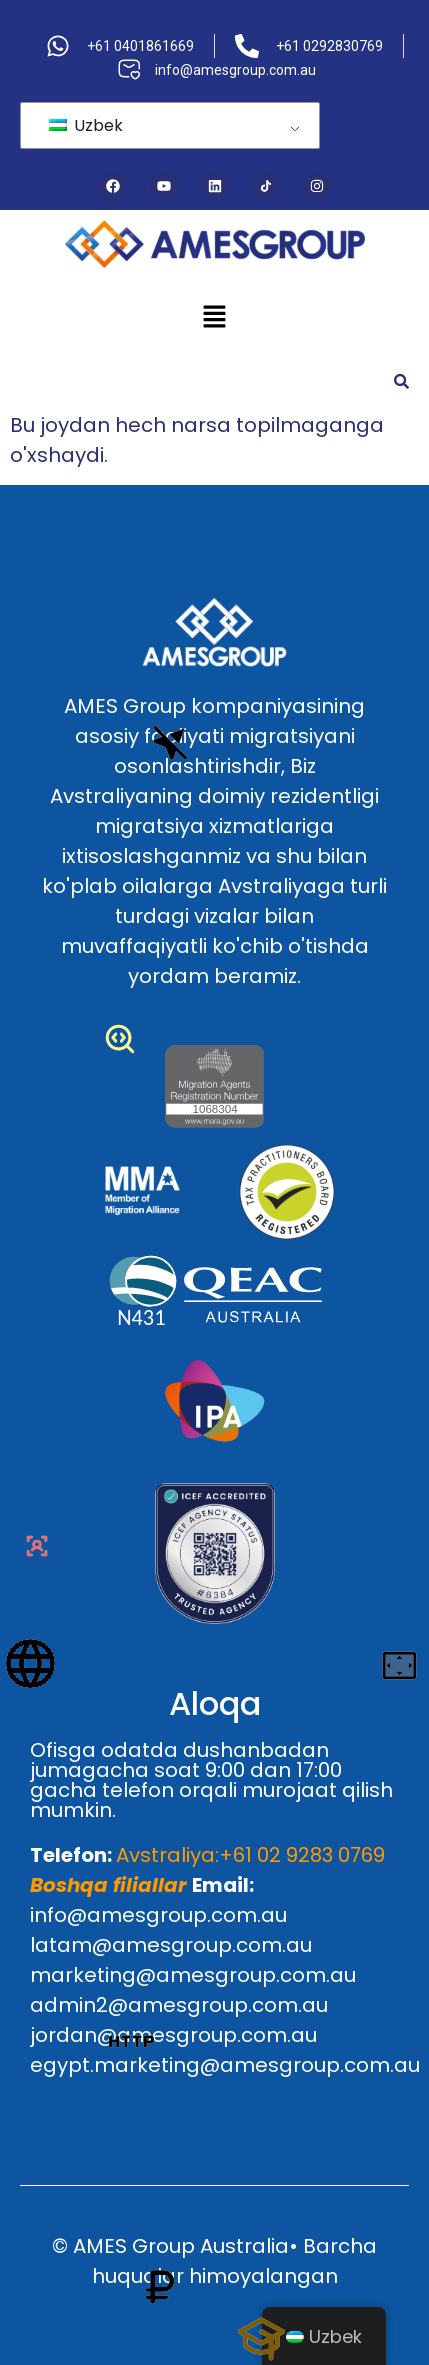  Describe the element at coordinates (37, 1546) in the screenshot. I see `focus on current user profile` at that location.